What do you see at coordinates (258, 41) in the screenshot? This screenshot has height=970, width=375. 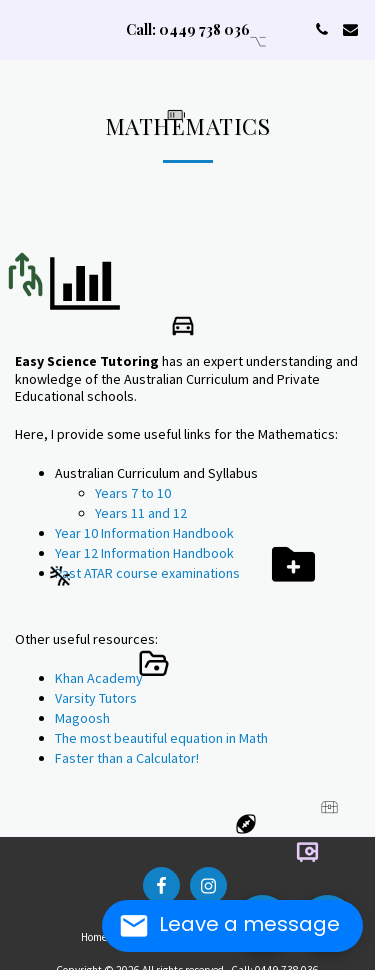 I see `keyboard option/alt key symbol` at bounding box center [258, 41].